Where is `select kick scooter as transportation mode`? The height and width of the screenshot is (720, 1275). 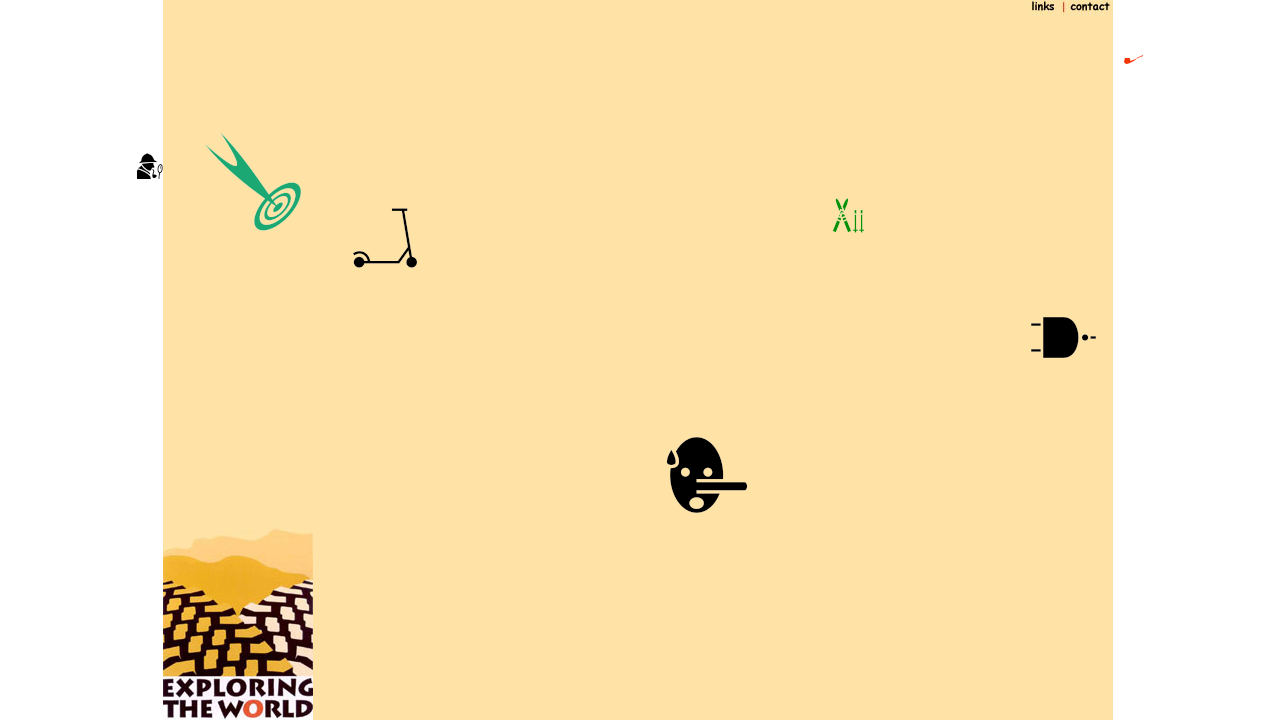 select kick scooter as transportation mode is located at coordinates (385, 238).